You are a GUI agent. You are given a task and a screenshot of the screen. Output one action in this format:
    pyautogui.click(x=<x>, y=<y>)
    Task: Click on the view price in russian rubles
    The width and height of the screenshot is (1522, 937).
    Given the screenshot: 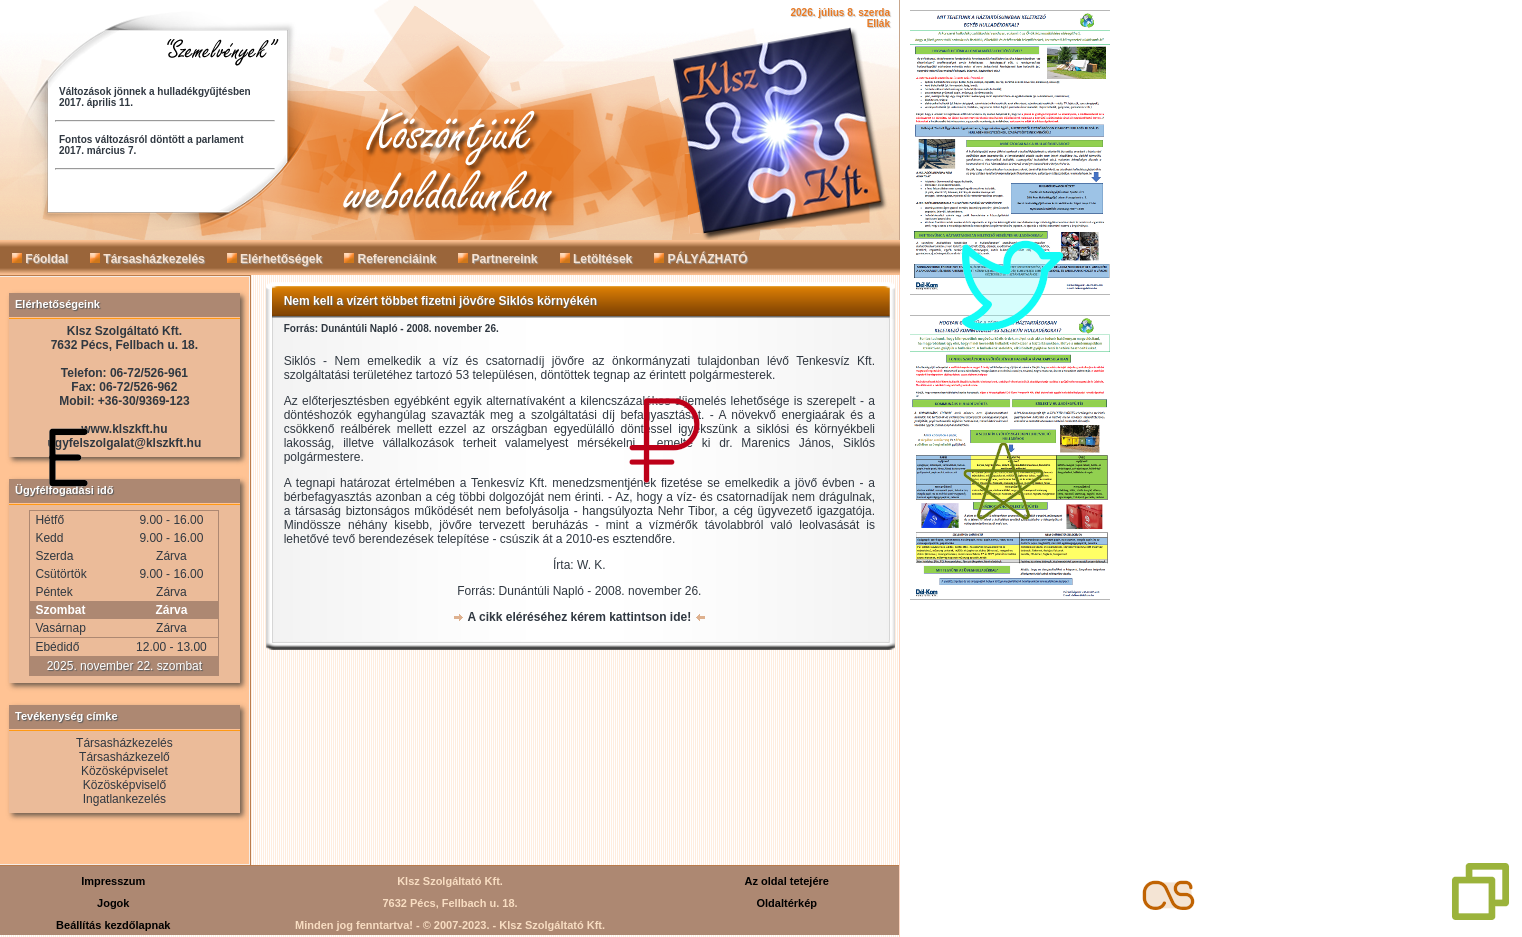 What is the action you would take?
    pyautogui.click(x=664, y=440)
    